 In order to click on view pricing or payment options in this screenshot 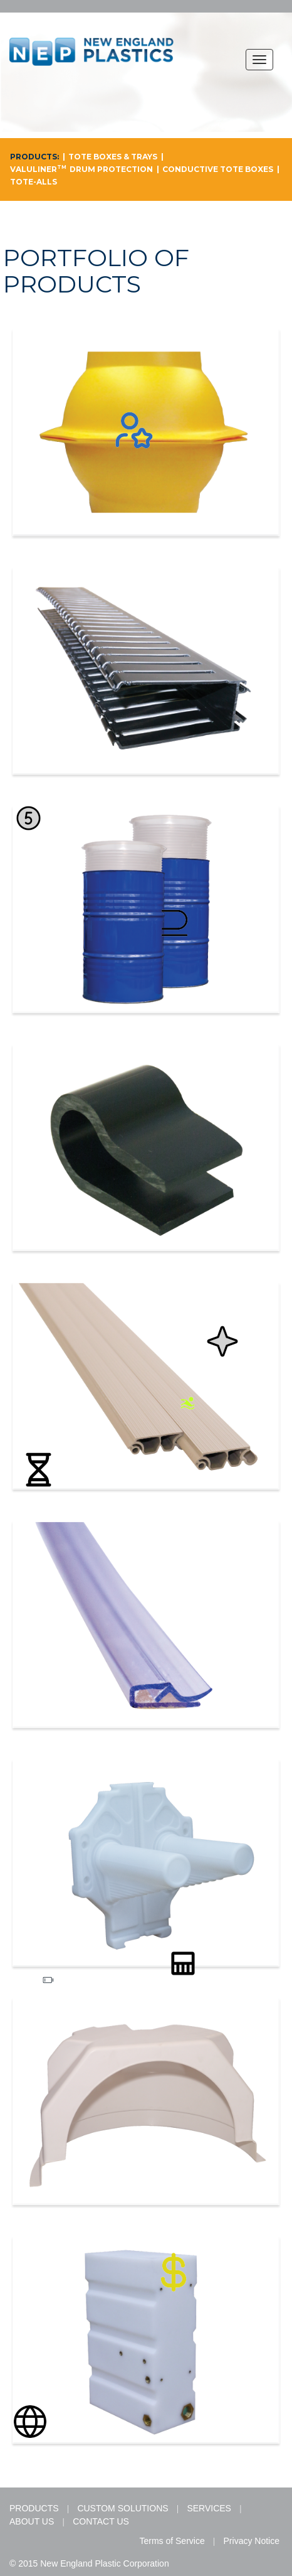, I will do `click(174, 2272)`.